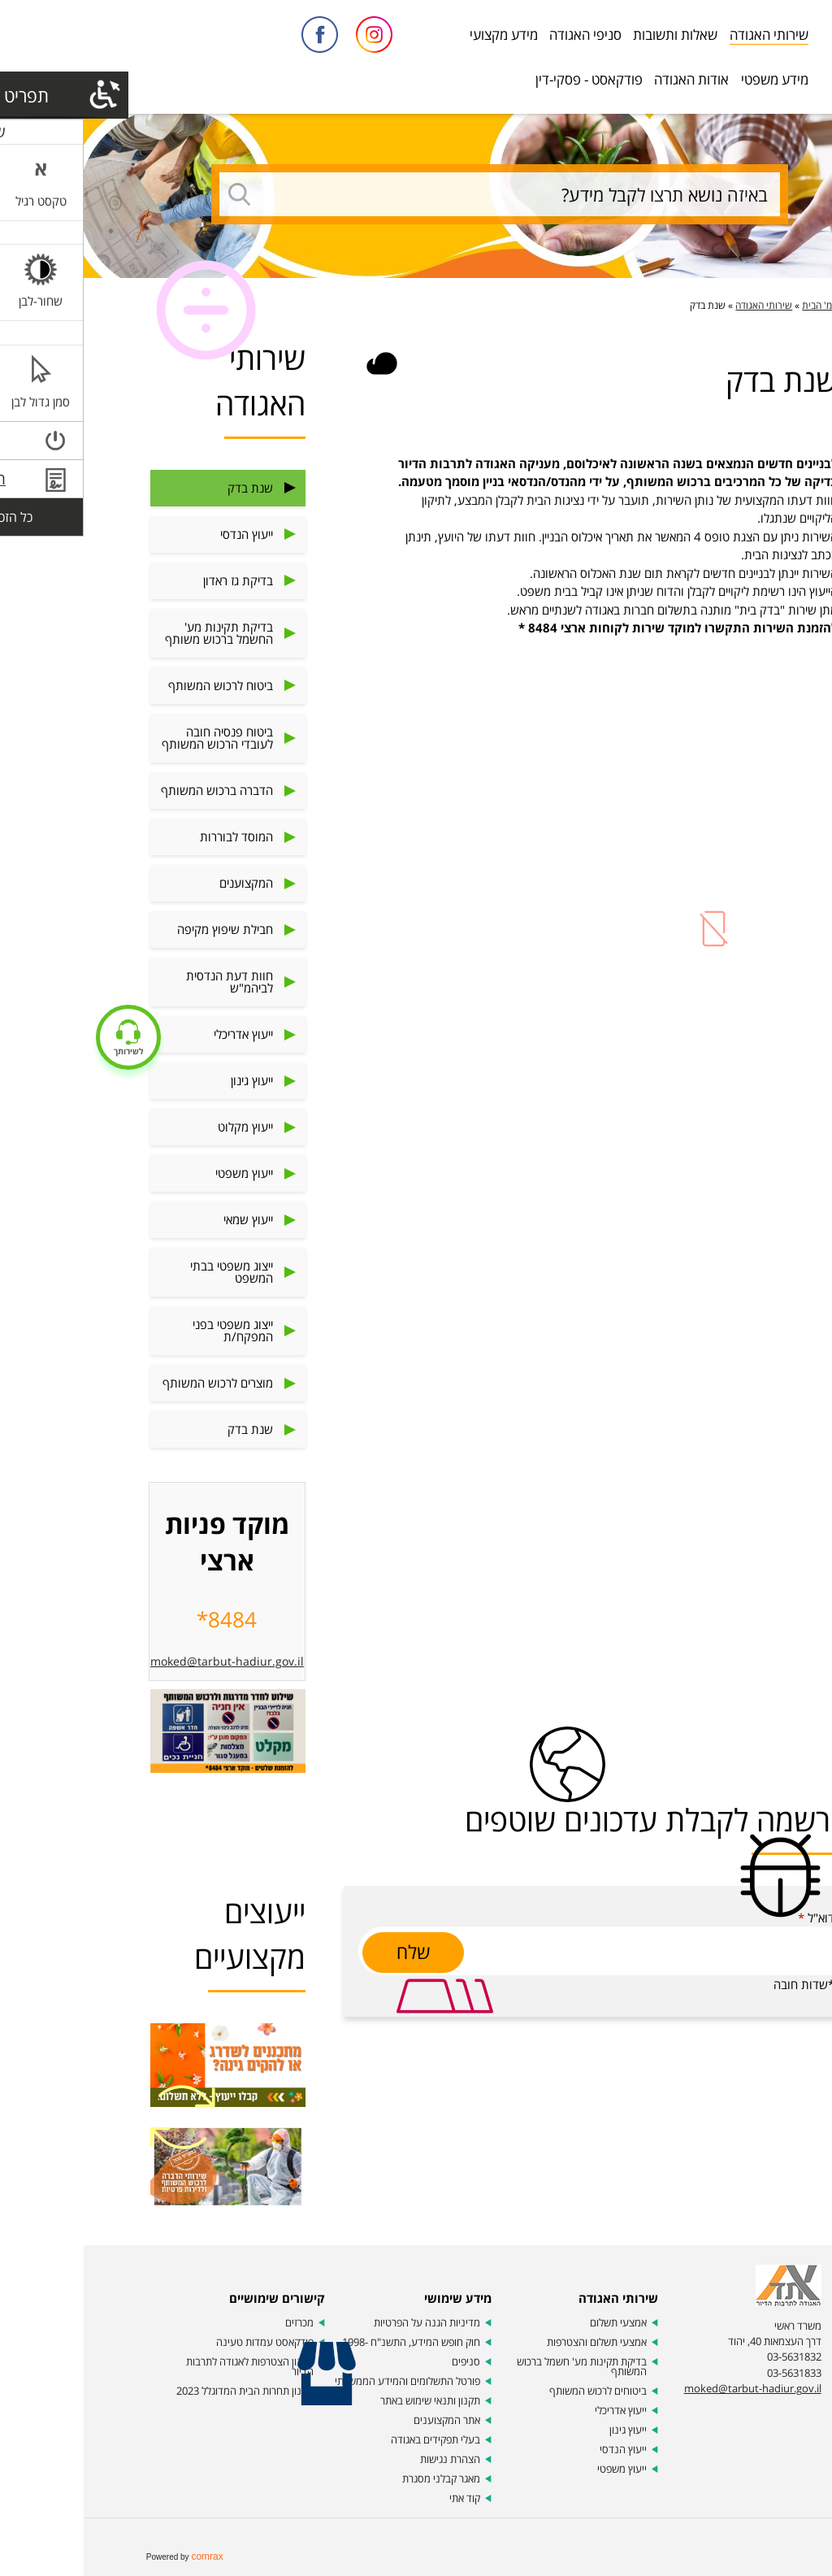 The height and width of the screenshot is (2576, 832). I want to click on open the store or shop, so click(327, 2374).